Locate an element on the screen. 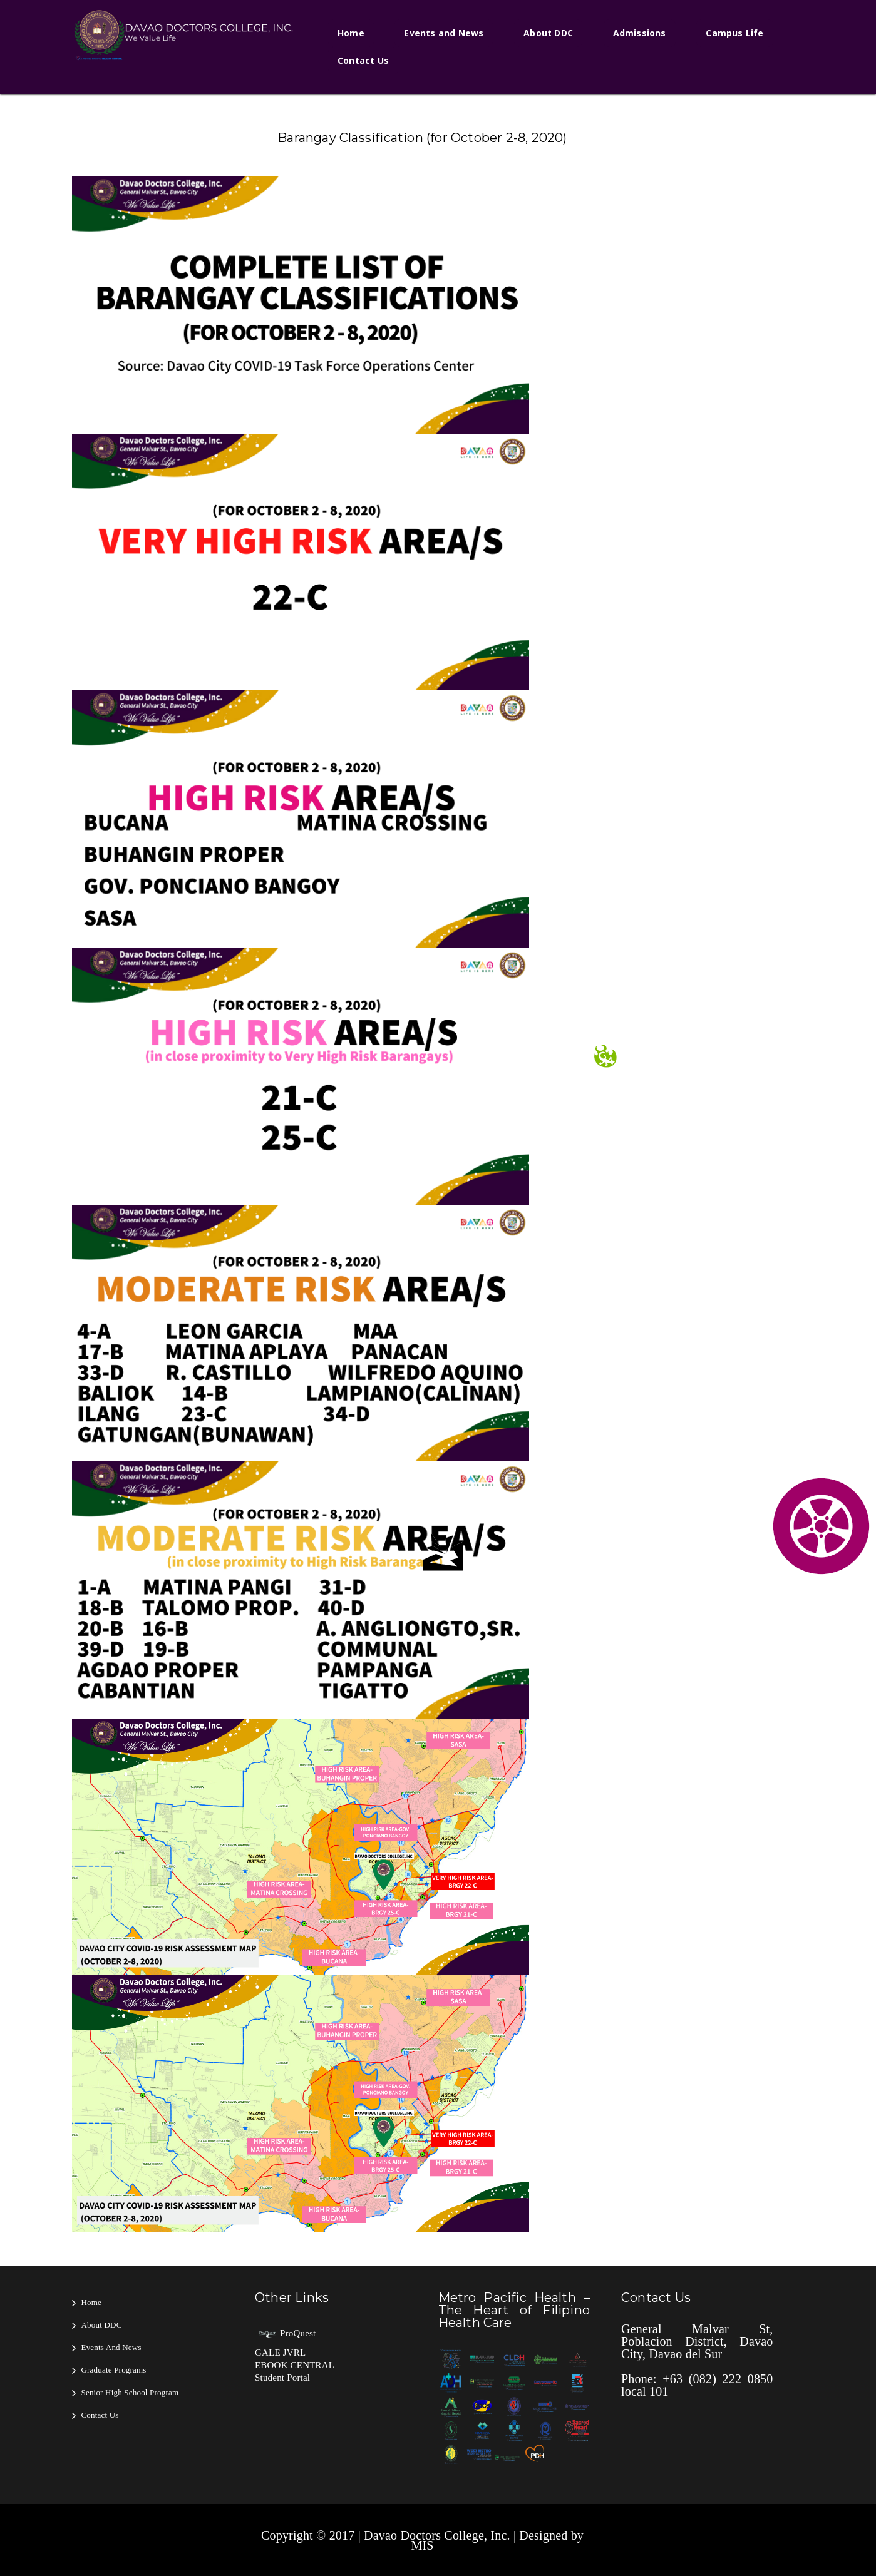 This screenshot has height=2576, width=876. indicates structural damage or crack detected is located at coordinates (443, 1550).